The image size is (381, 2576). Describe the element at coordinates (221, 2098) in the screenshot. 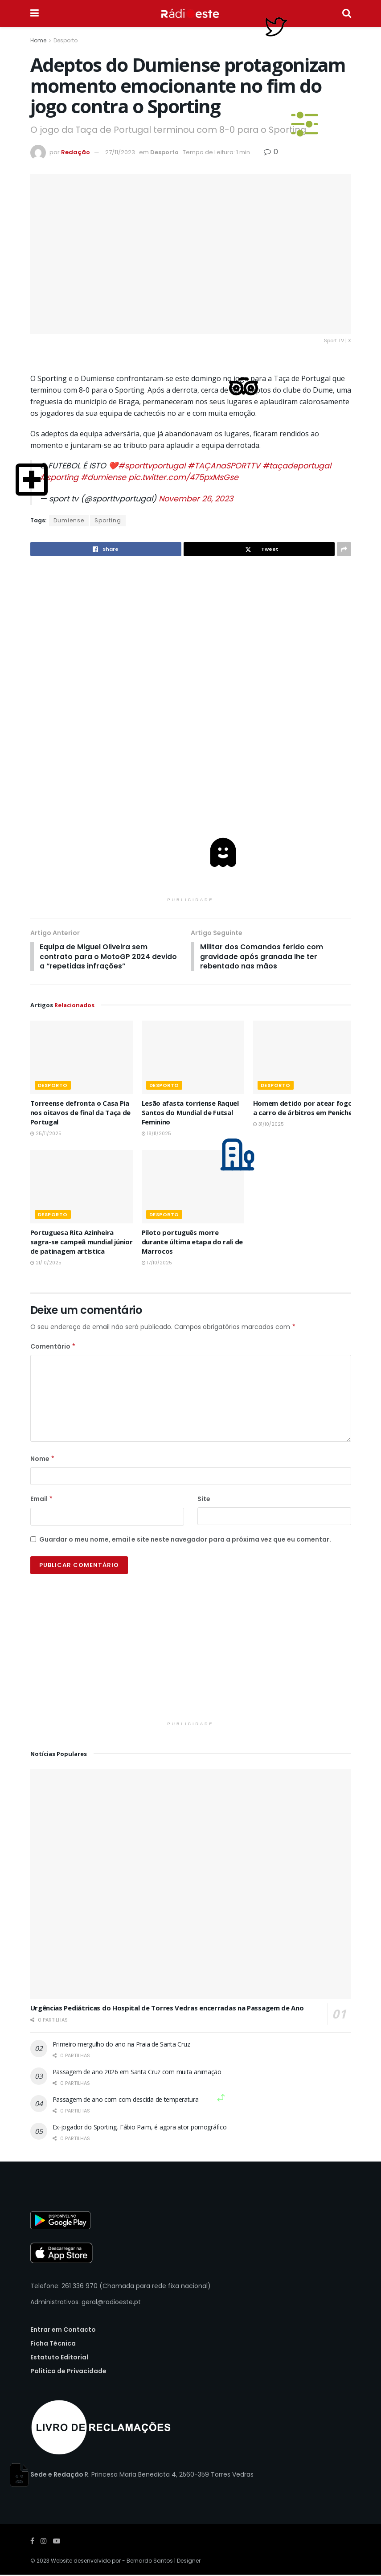

I see `move content to upper left corner` at that location.